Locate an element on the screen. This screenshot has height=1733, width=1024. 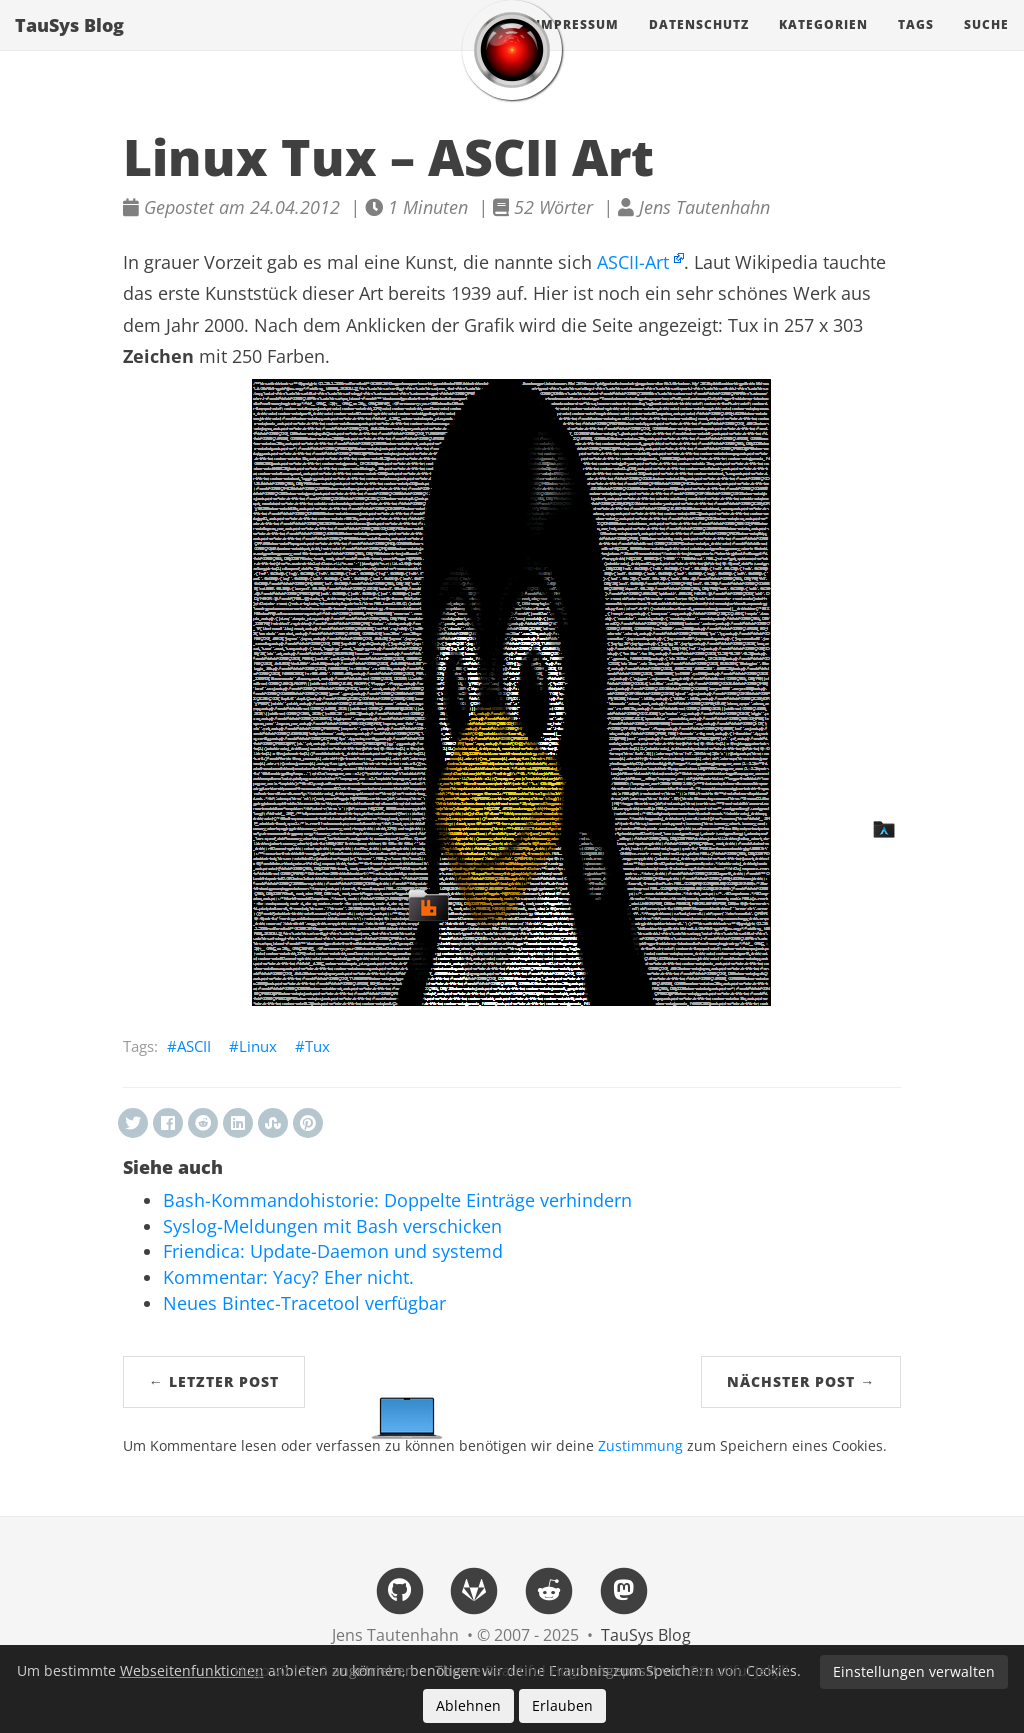
open folder containing RabbitMQ configuration files is located at coordinates (428, 906).